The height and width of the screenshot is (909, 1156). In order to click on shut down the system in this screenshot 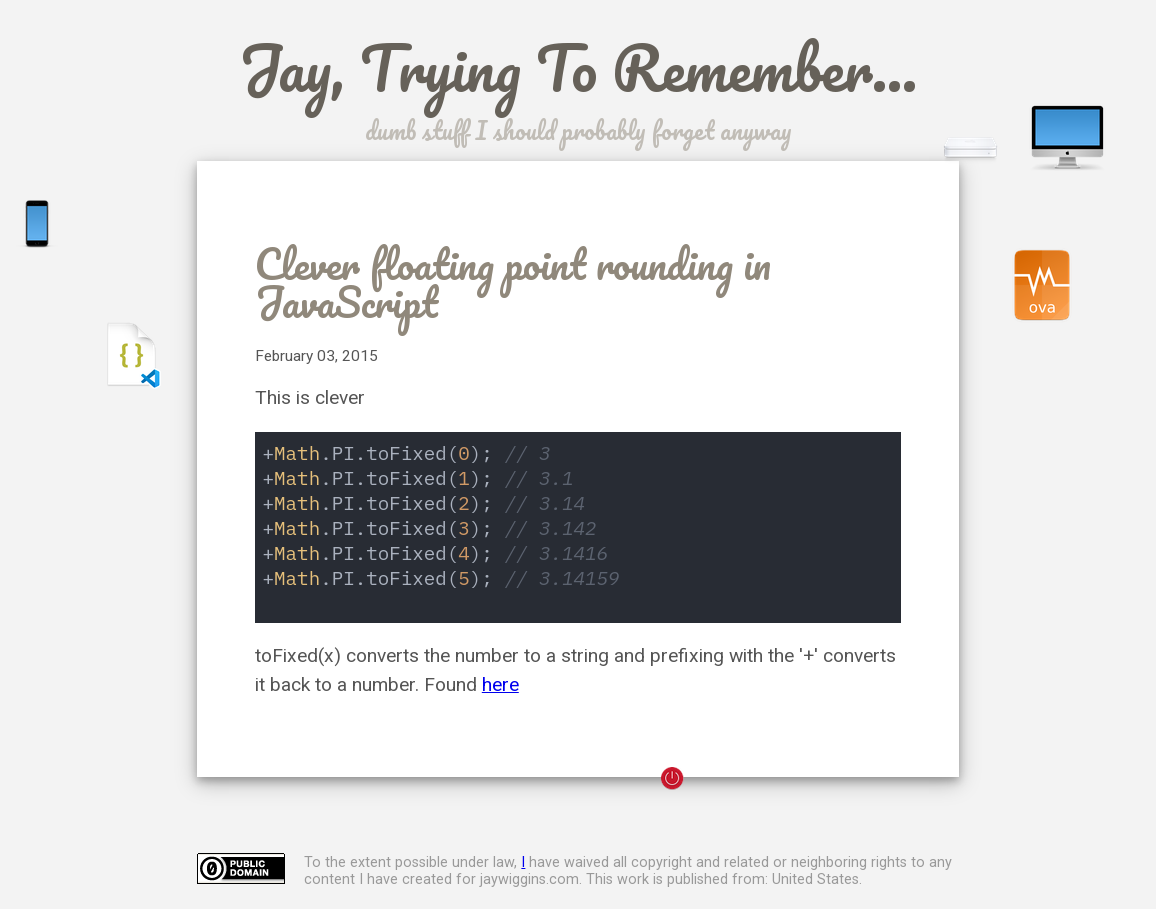, I will do `click(672, 778)`.